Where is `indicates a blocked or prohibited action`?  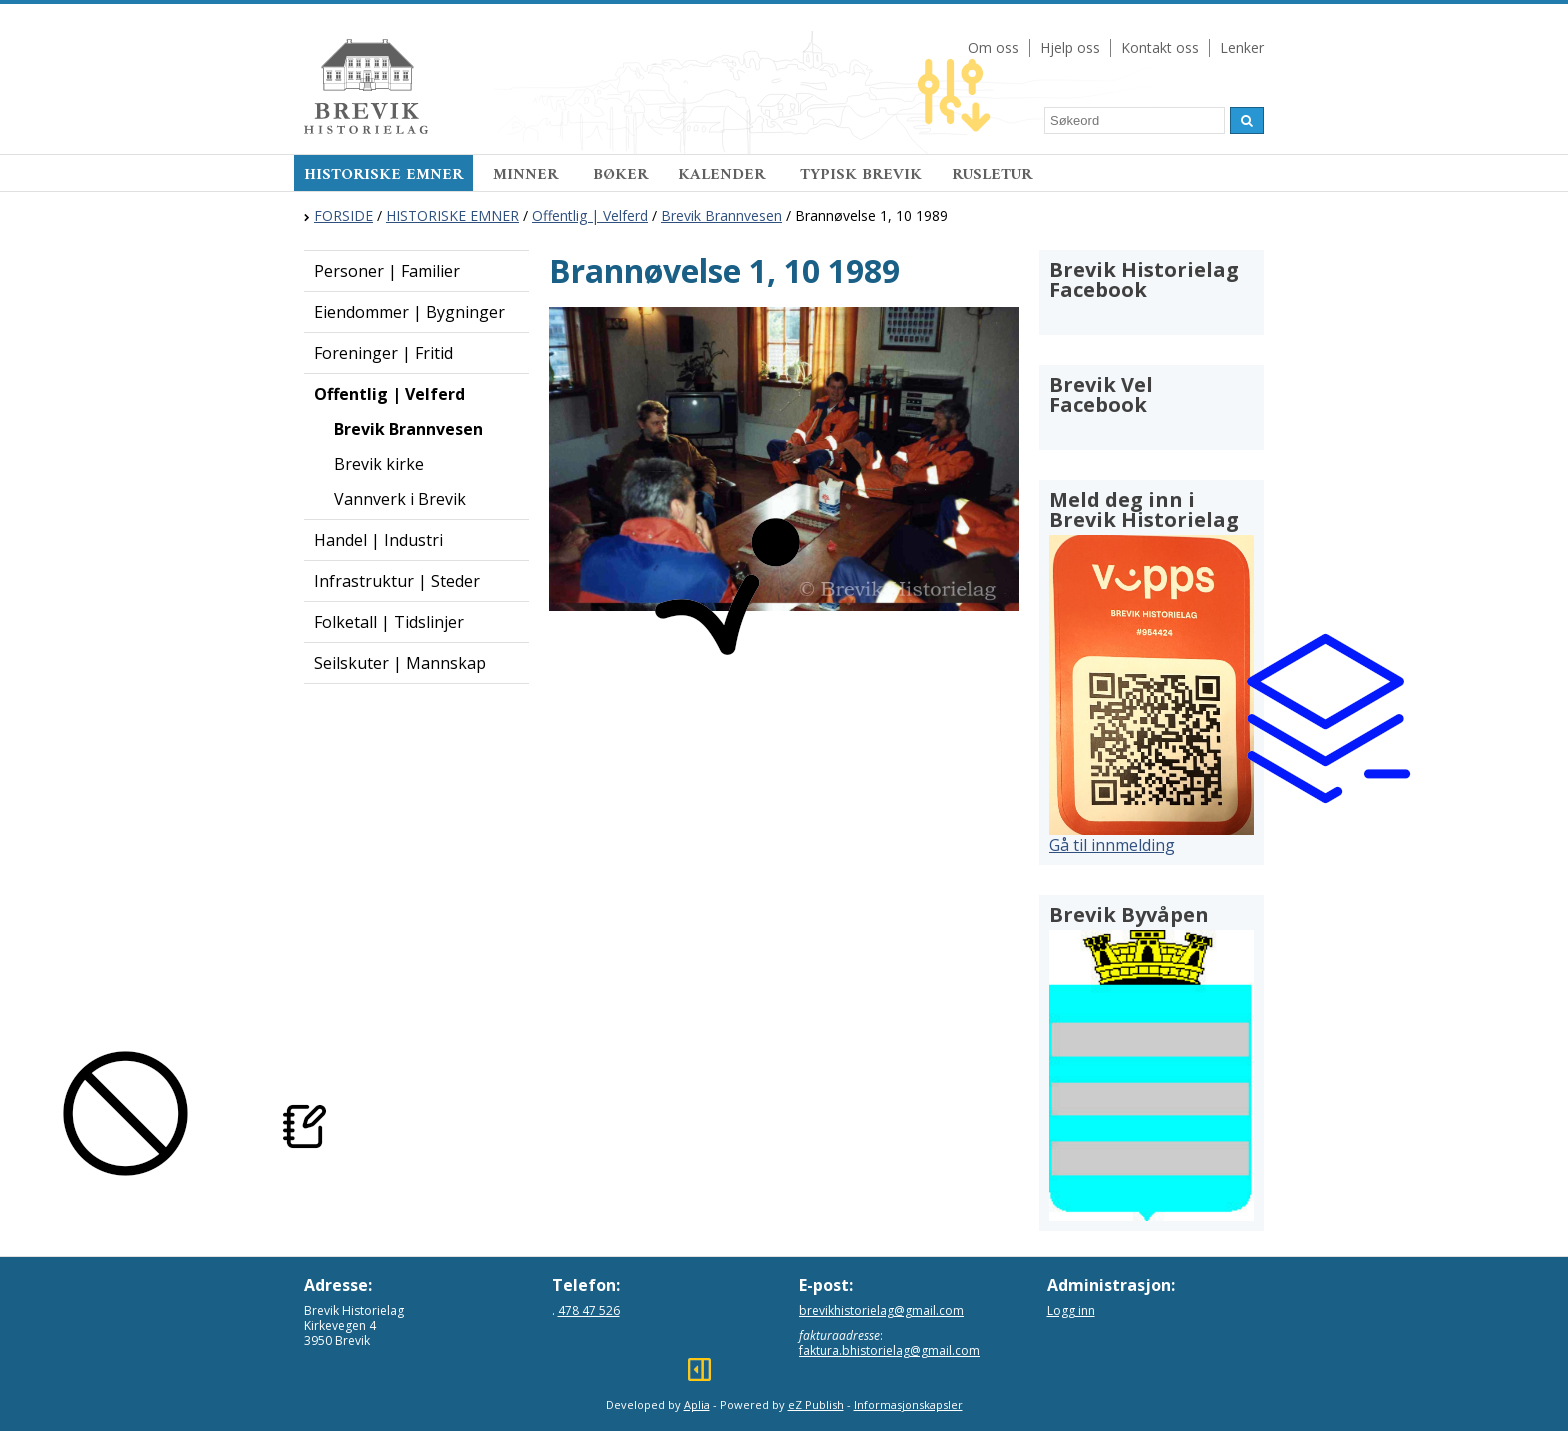
indicates a blocked or prohibited action is located at coordinates (125, 1113).